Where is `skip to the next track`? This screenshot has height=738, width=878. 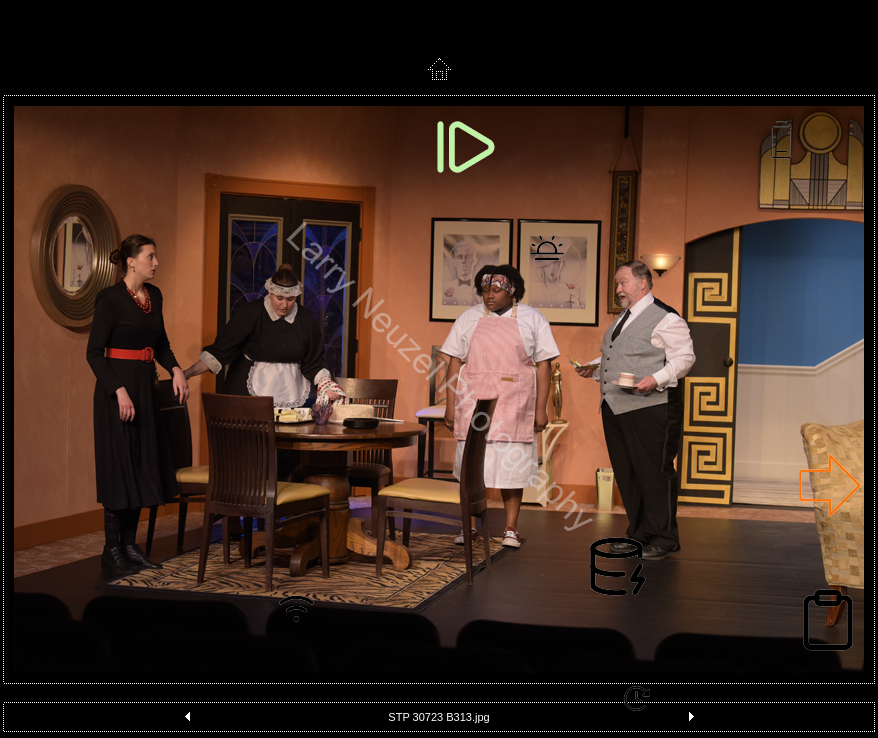 skip to the next track is located at coordinates (466, 147).